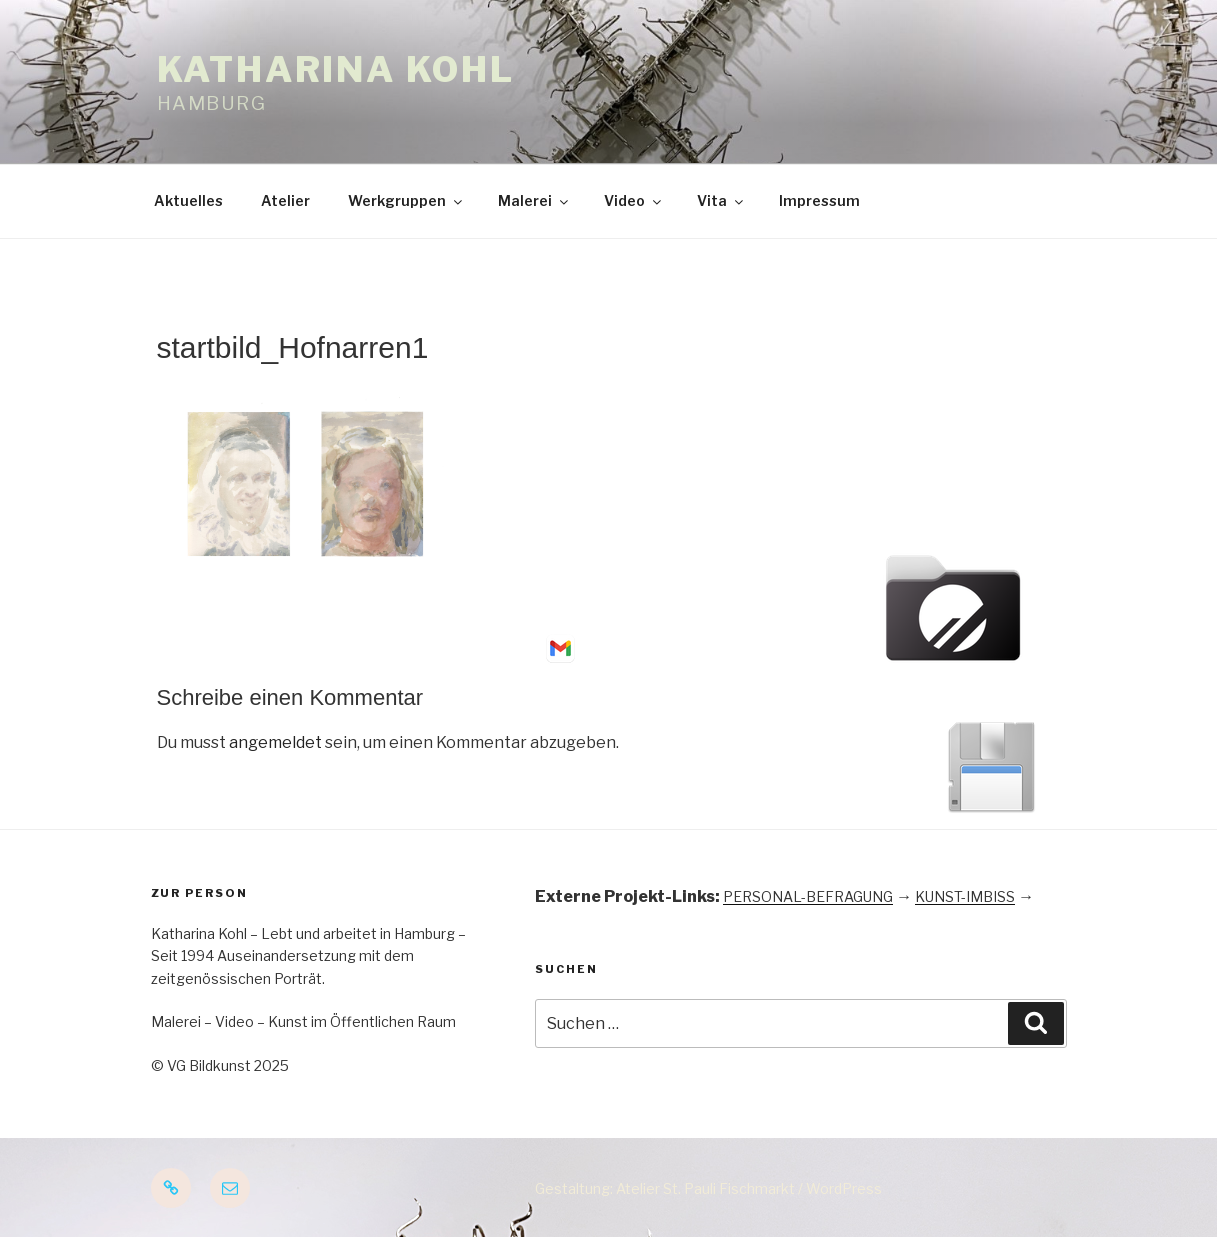 Image resolution: width=1217 pixels, height=1237 pixels. I want to click on open Gmail email app, so click(560, 648).